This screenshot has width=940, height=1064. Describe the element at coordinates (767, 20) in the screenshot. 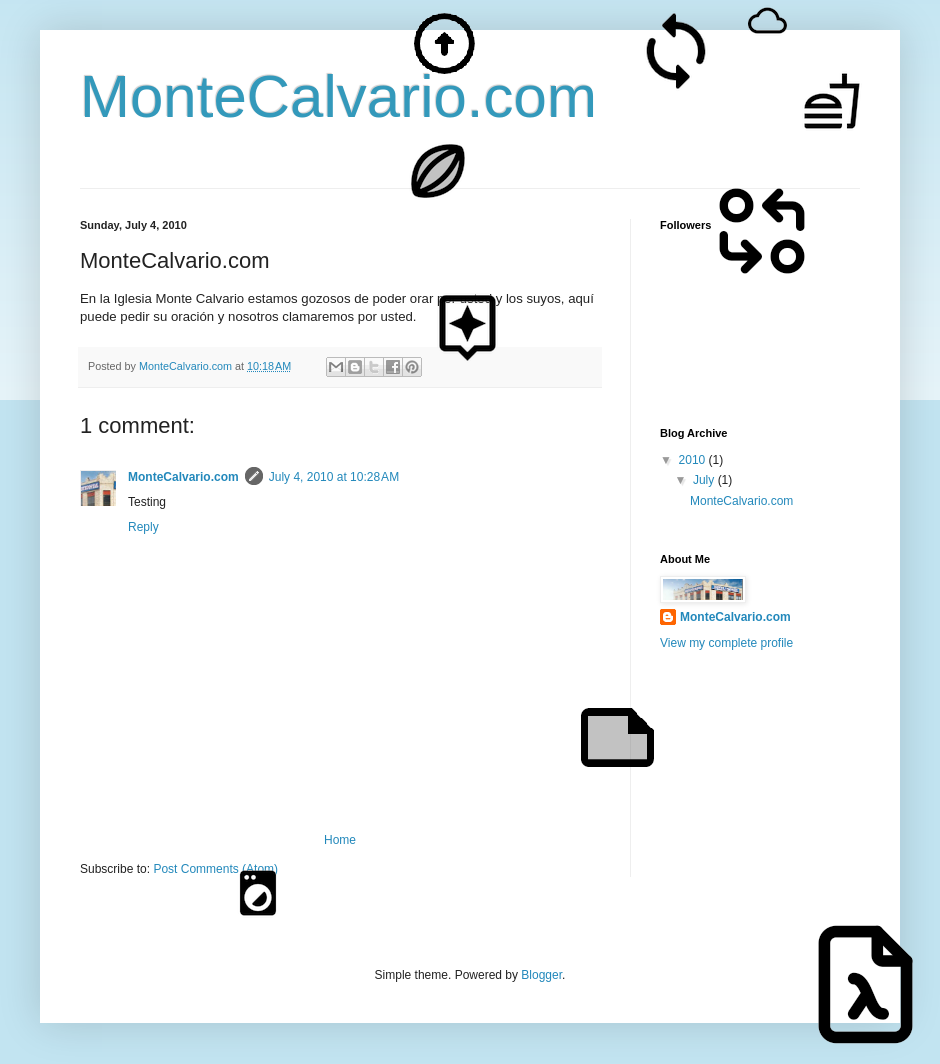

I see `access cloud storage` at that location.